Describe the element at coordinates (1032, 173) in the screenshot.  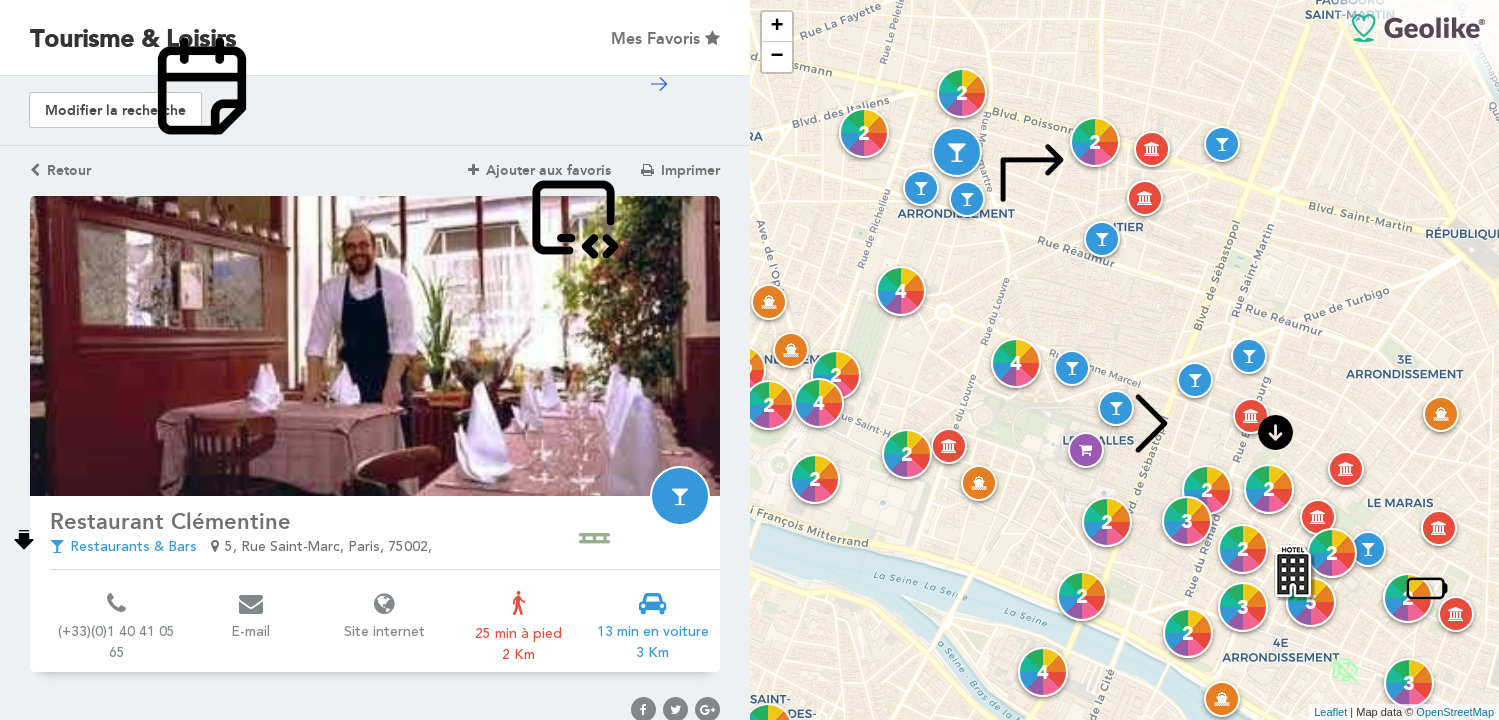
I see `redirect or forward content` at that location.